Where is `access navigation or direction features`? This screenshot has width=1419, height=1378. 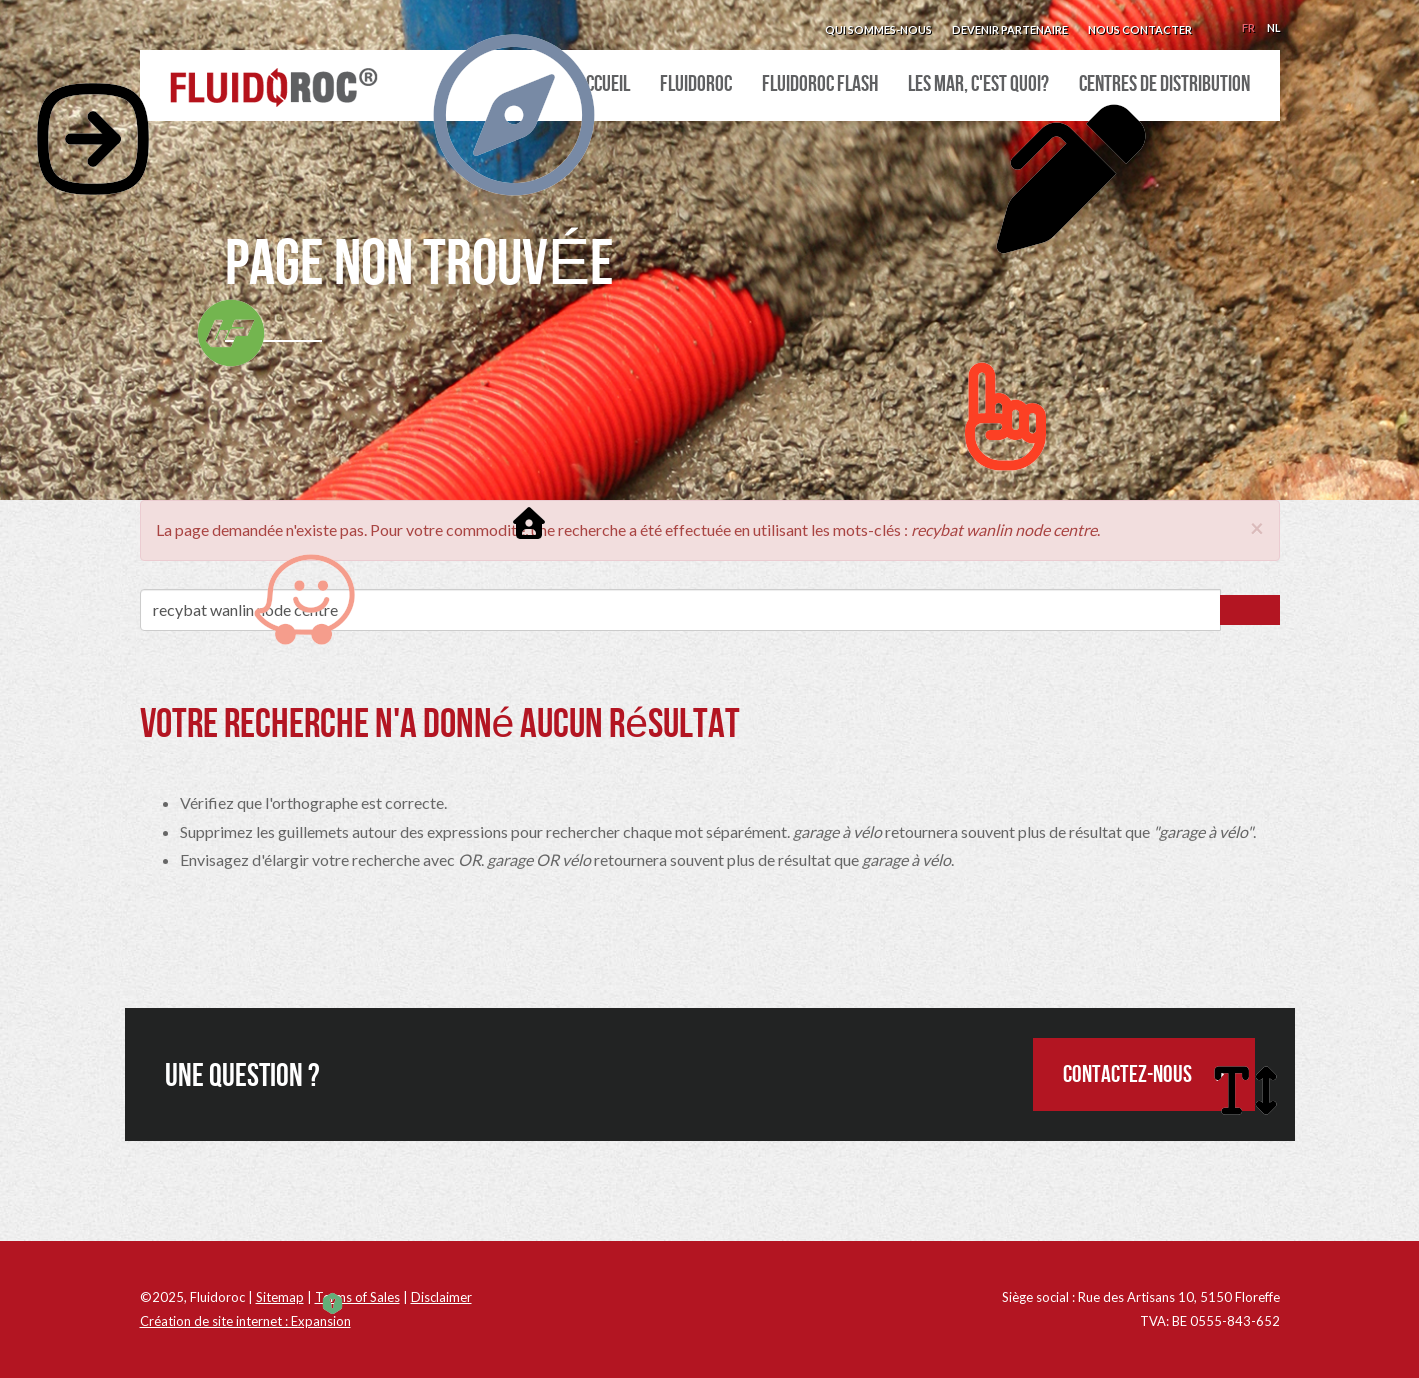
access navigation or direction features is located at coordinates (514, 115).